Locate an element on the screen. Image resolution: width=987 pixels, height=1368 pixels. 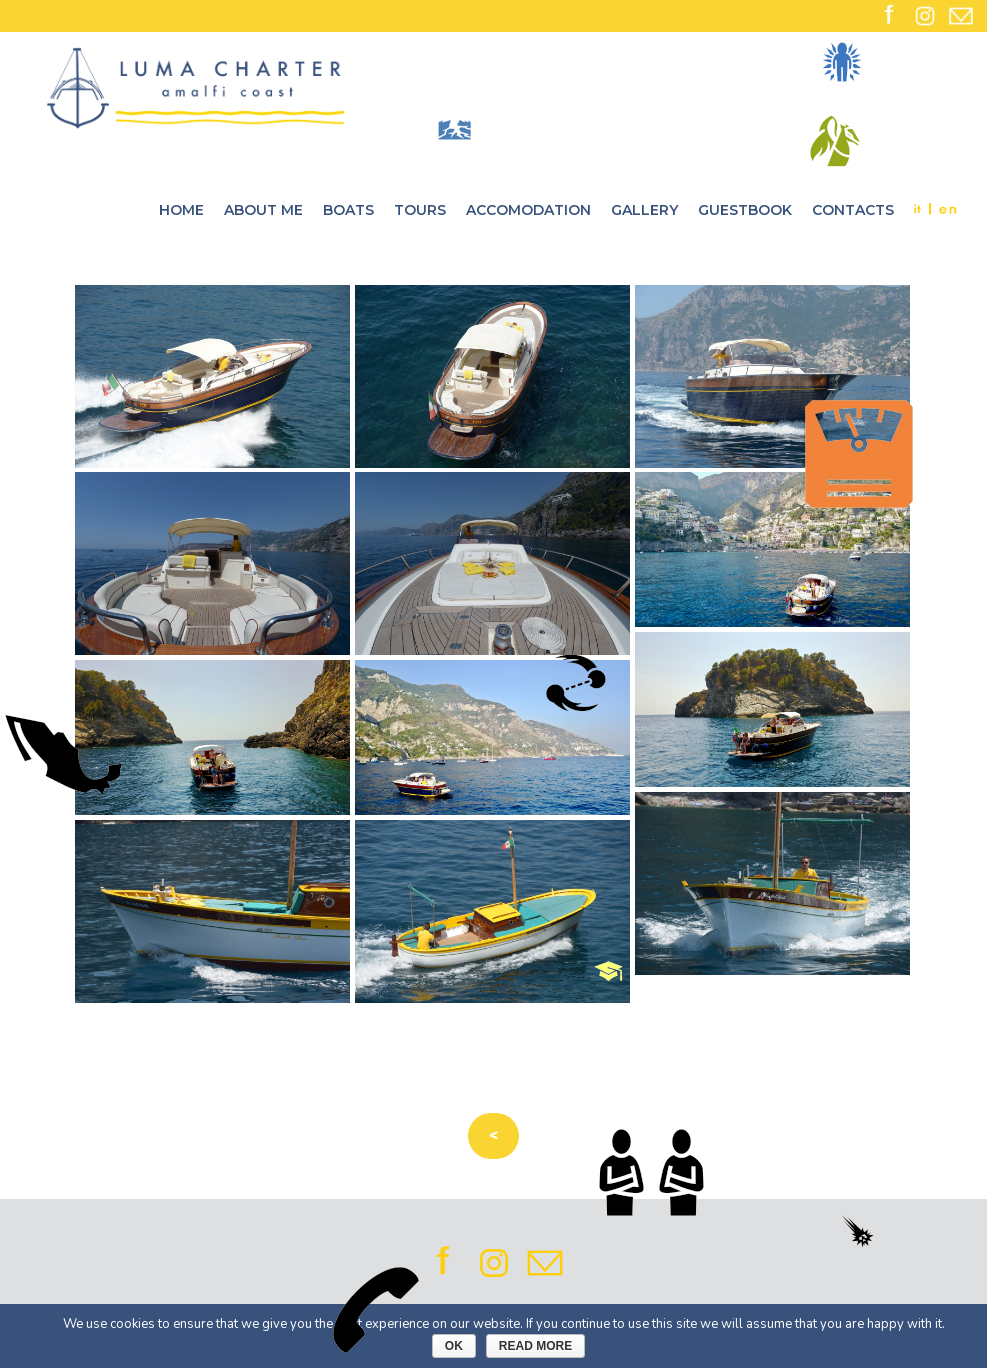
access education or learning features is located at coordinates (608, 971).